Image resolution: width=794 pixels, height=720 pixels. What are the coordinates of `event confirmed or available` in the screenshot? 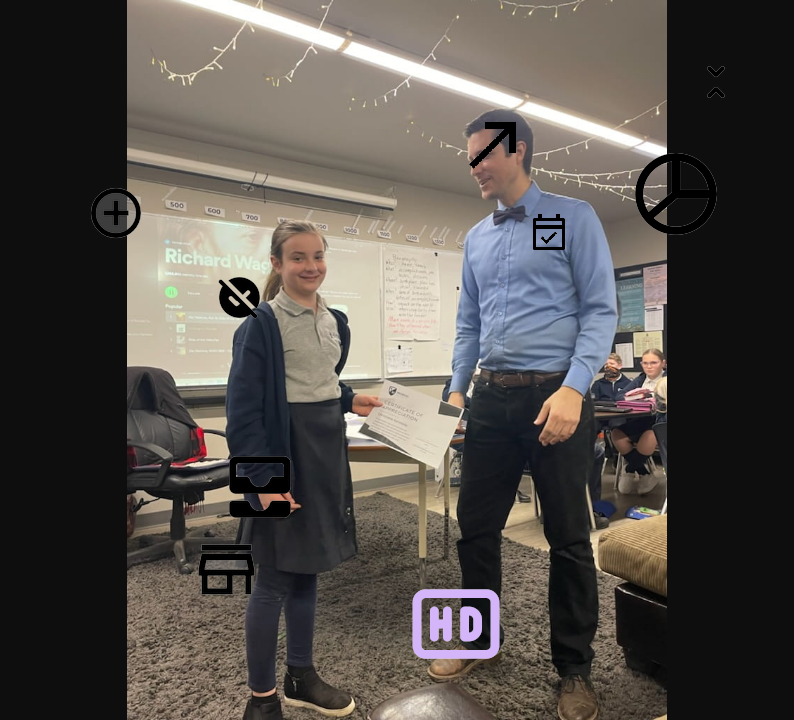 It's located at (549, 234).